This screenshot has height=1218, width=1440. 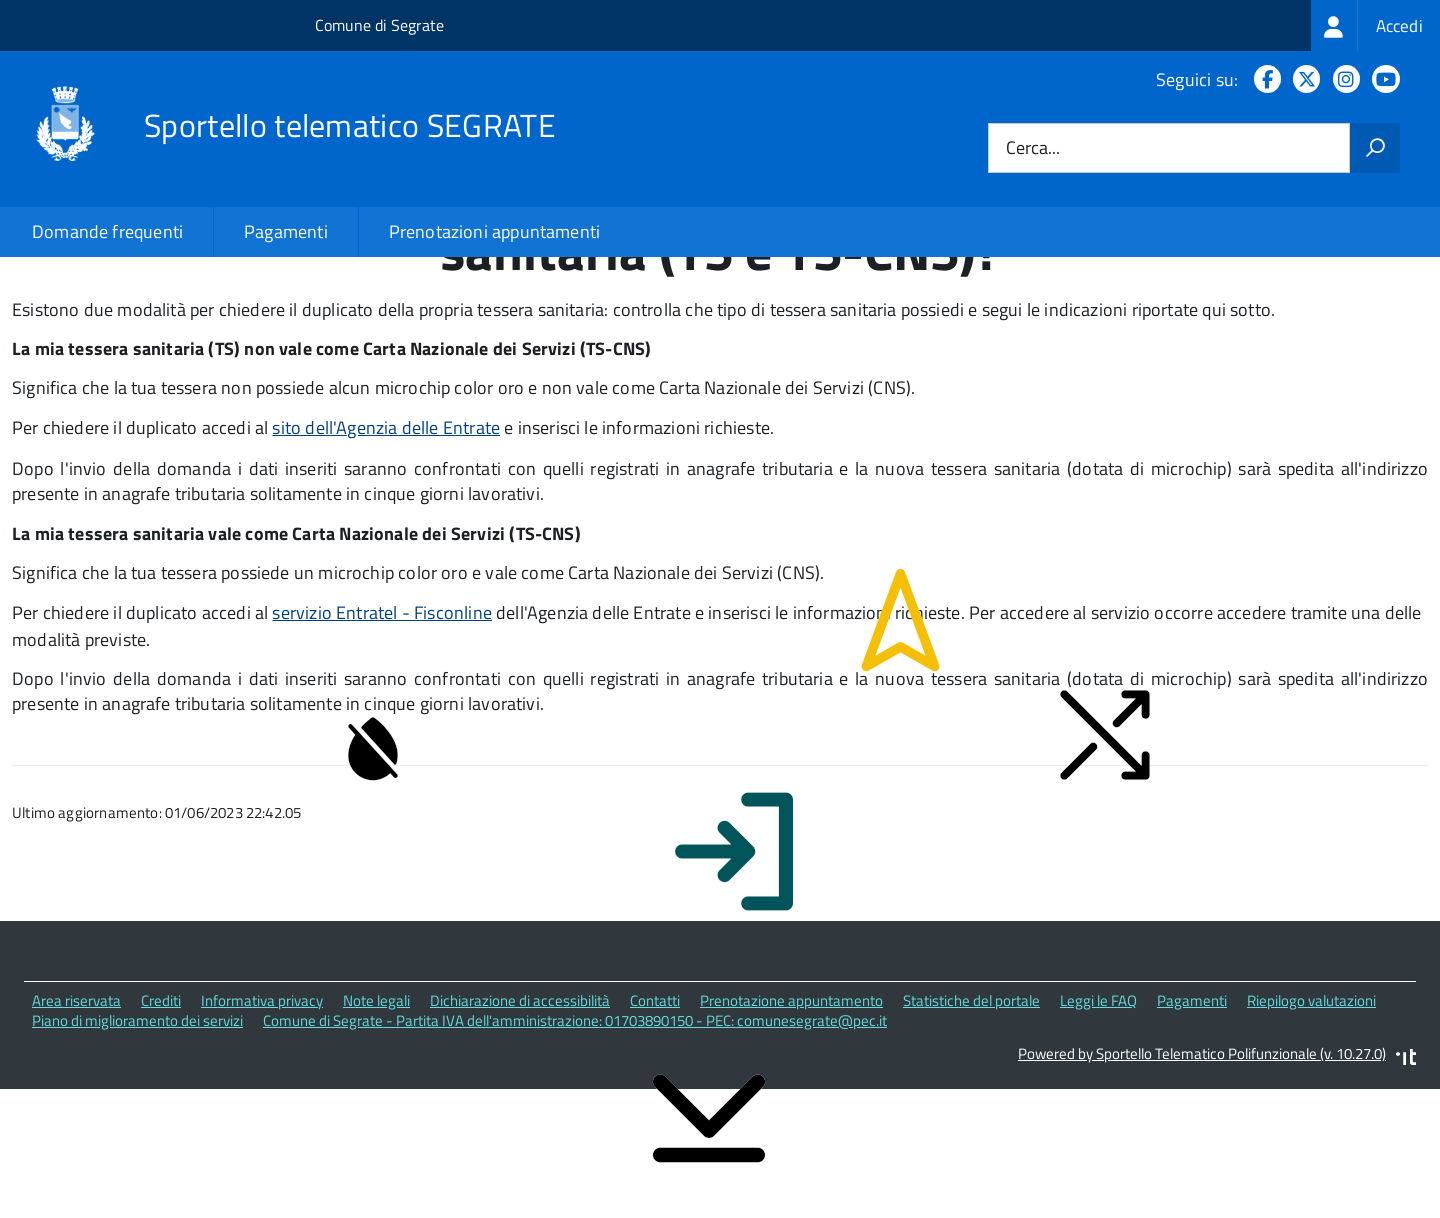 What do you see at coordinates (1105, 735) in the screenshot?
I see `shuffle or randomize playback order` at bounding box center [1105, 735].